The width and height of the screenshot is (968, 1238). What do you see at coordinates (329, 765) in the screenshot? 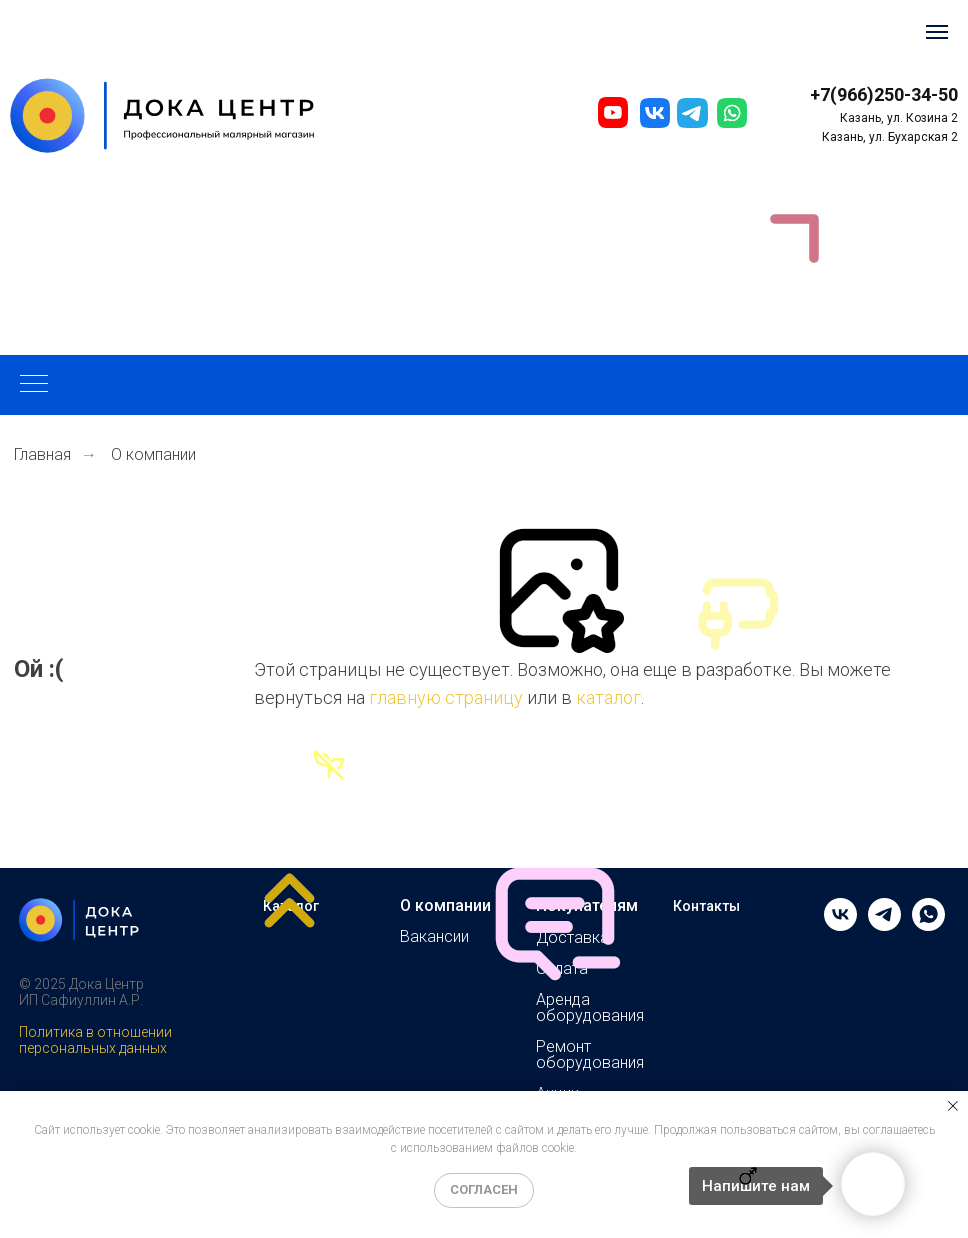
I see `disable plant or garden tracking` at bounding box center [329, 765].